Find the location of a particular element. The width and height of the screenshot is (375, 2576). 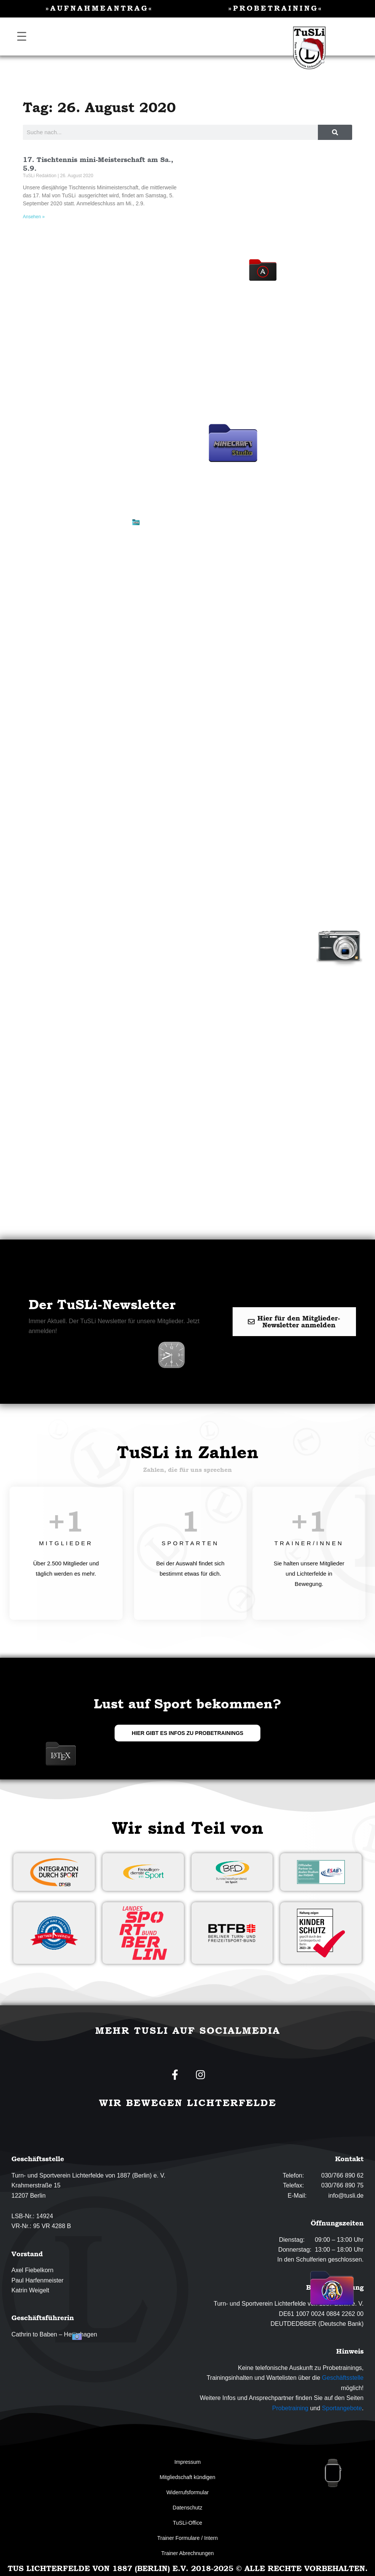

open camera to take a photo is located at coordinates (339, 944).